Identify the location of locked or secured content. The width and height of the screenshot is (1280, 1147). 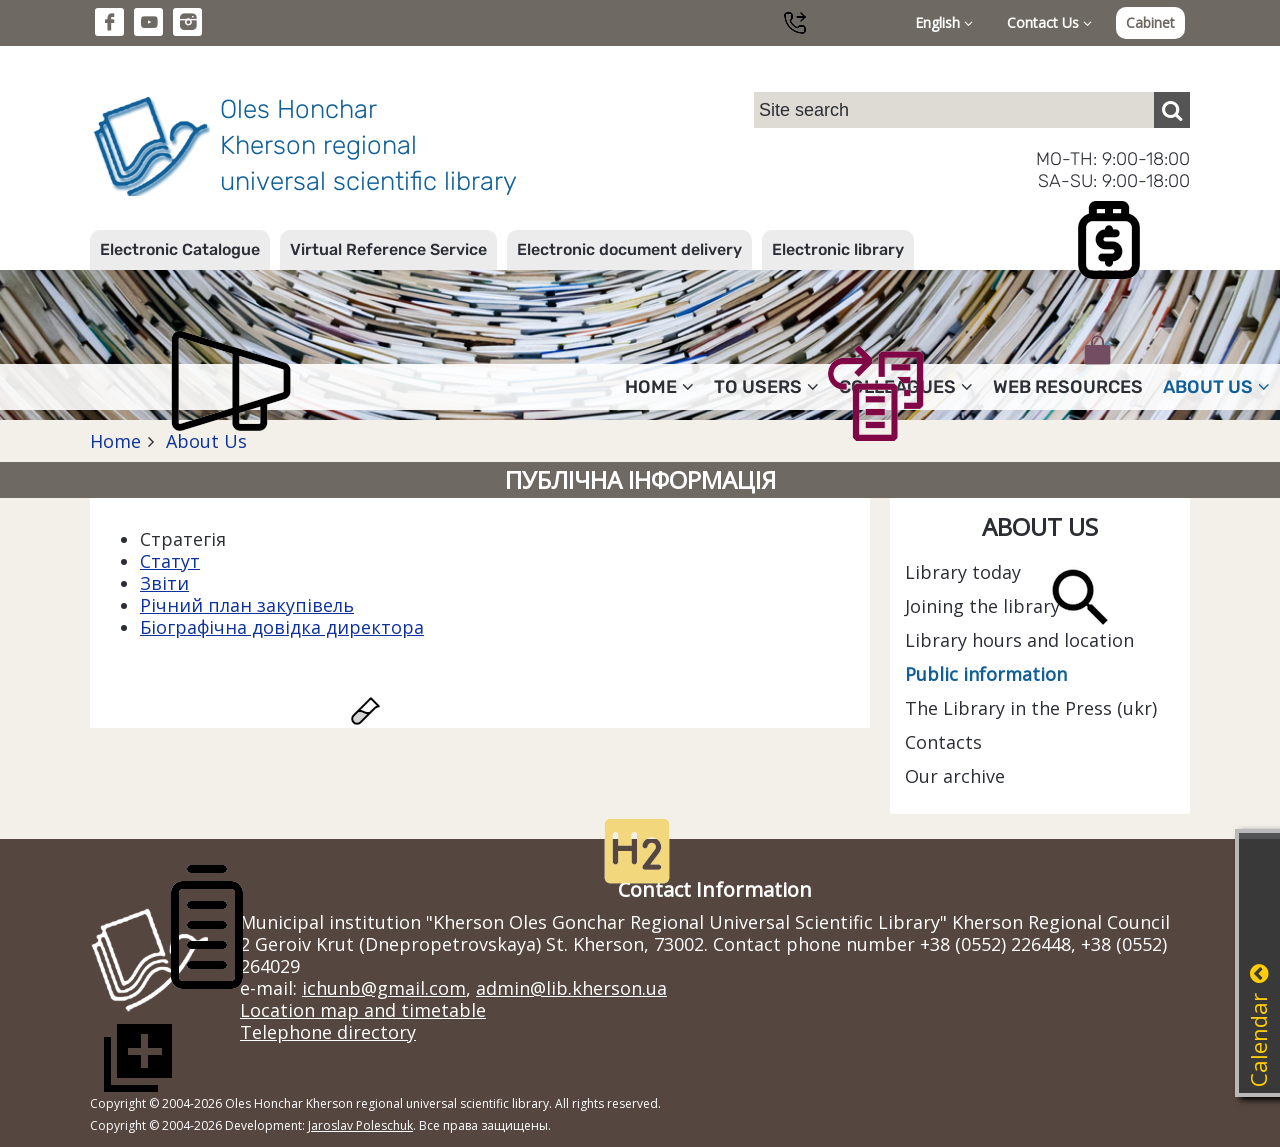
(1097, 351).